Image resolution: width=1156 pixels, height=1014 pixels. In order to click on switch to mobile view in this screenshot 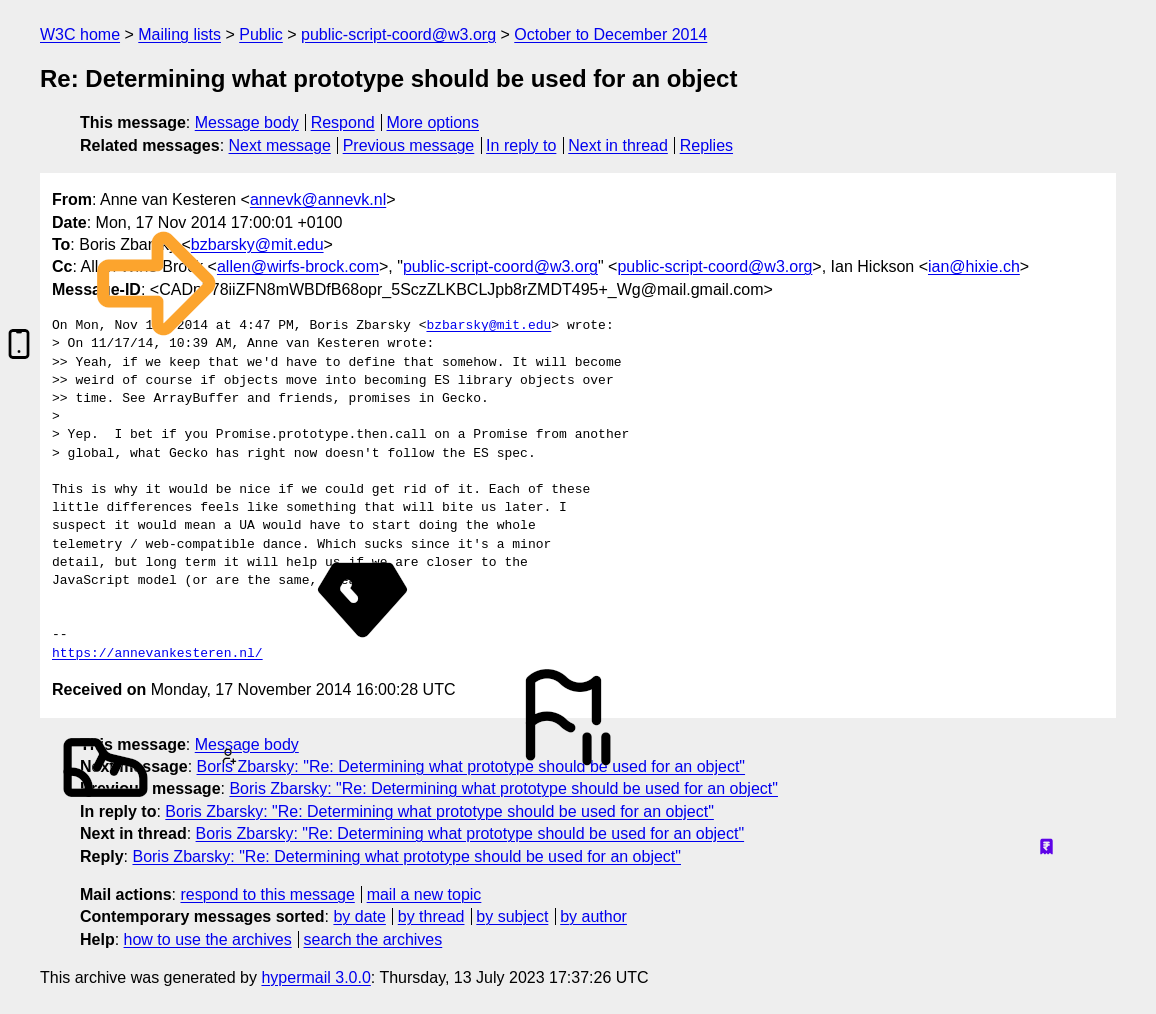, I will do `click(19, 344)`.